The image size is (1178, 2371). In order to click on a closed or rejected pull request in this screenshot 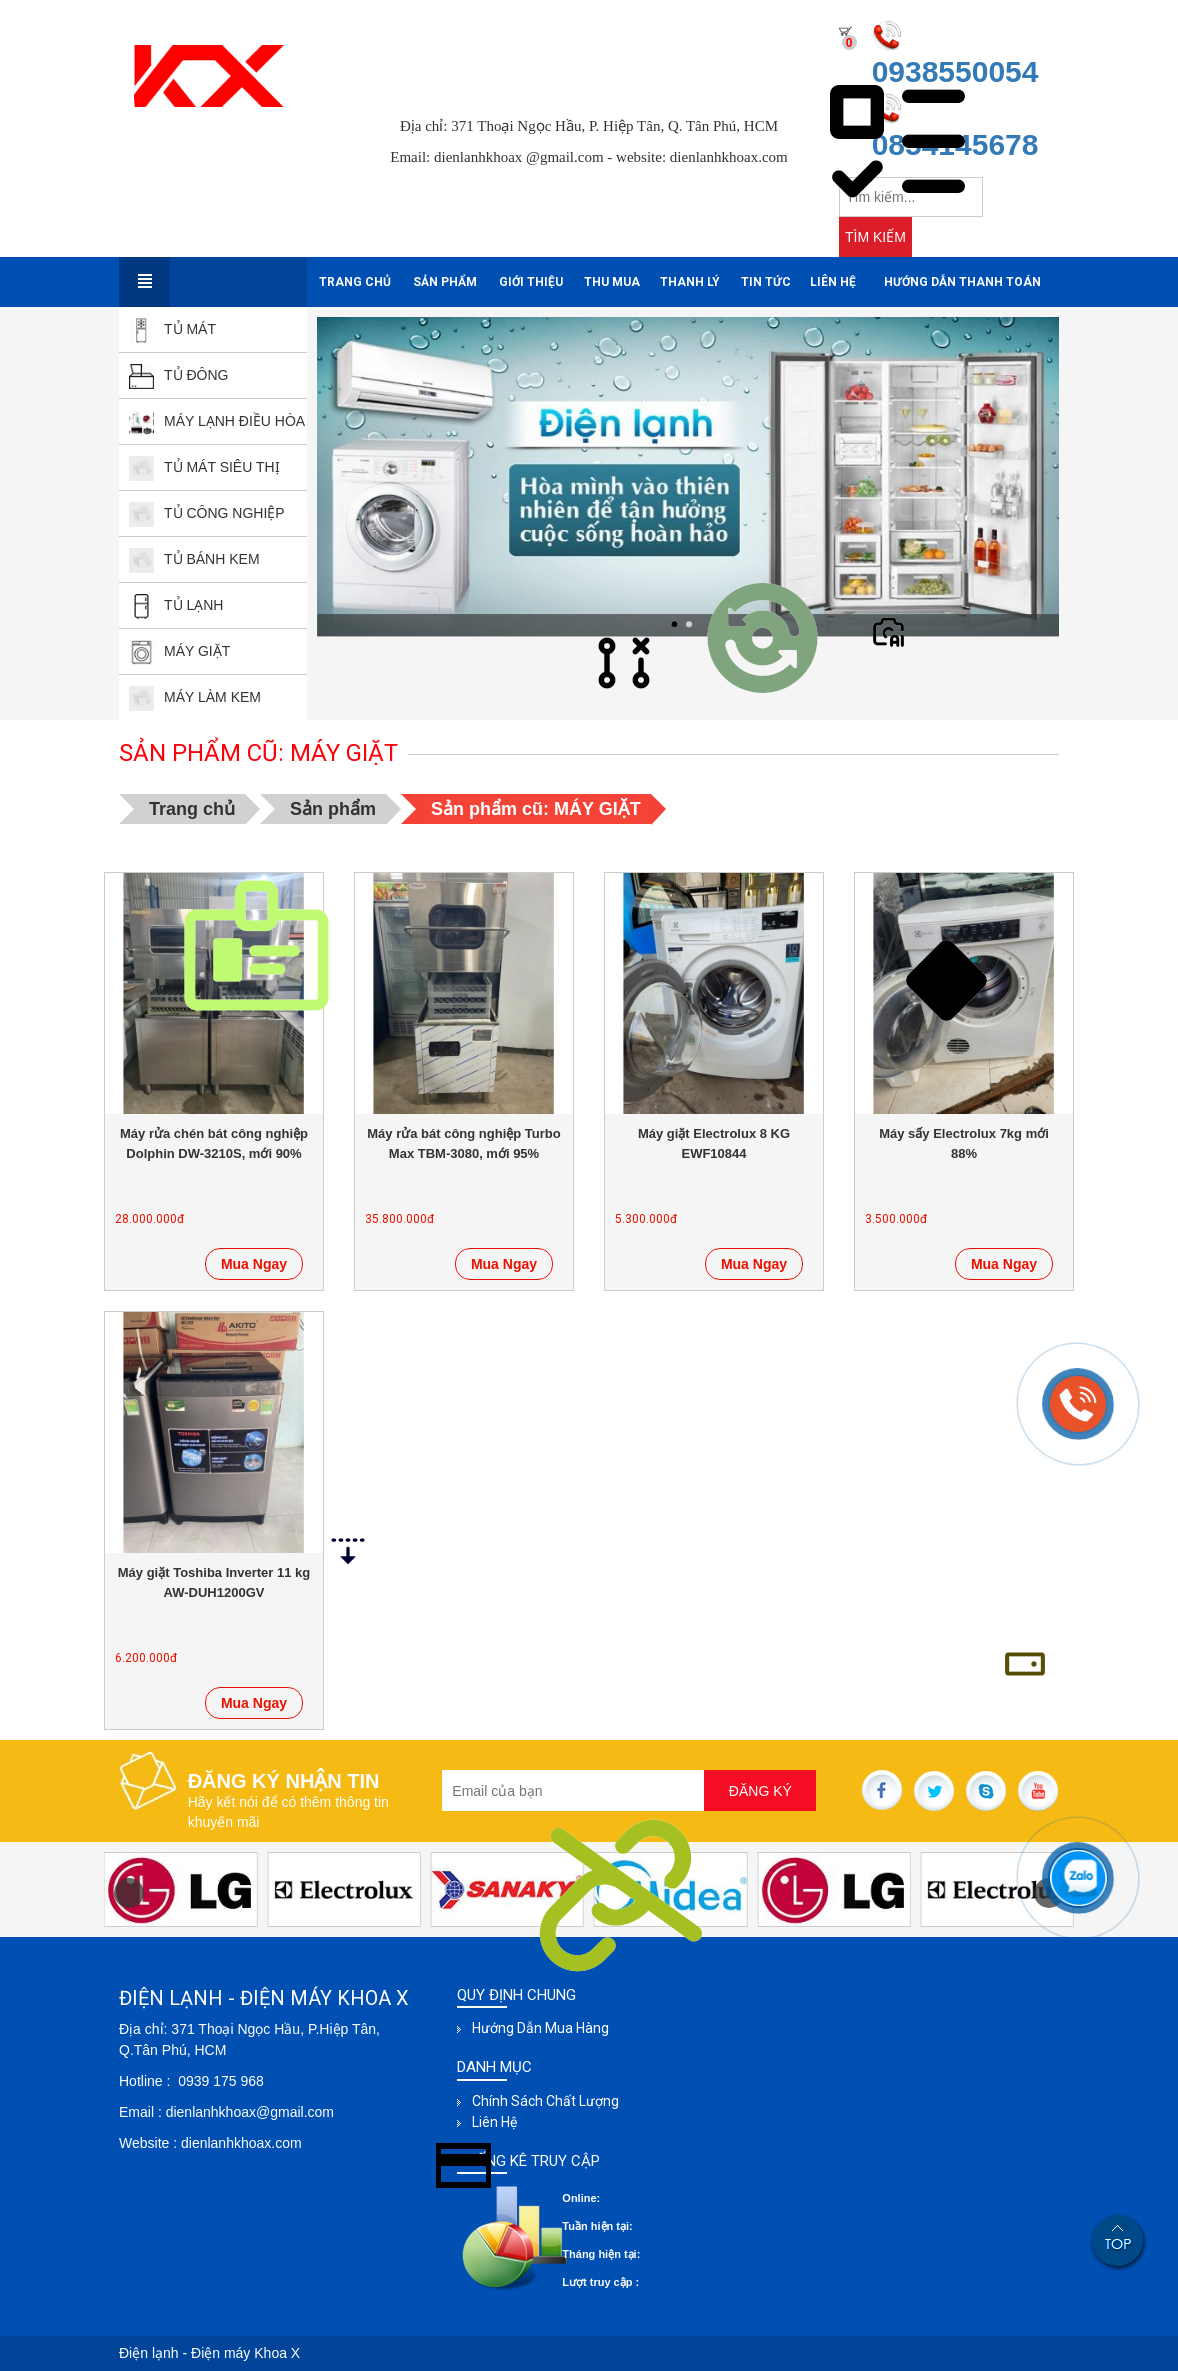, I will do `click(624, 663)`.